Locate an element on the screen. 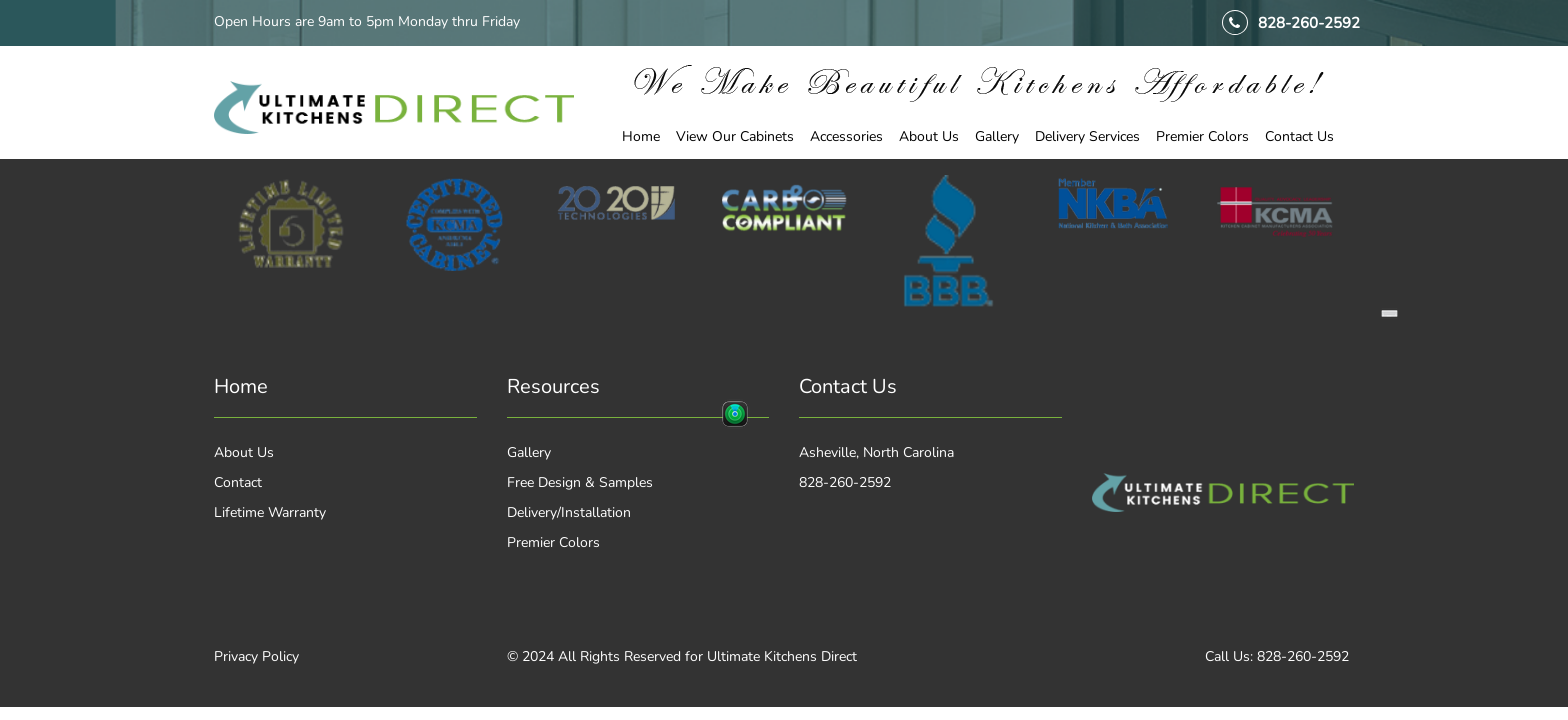 This screenshot has width=1568, height=720. connect a bluetooth keyboard is located at coordinates (1389, 313).